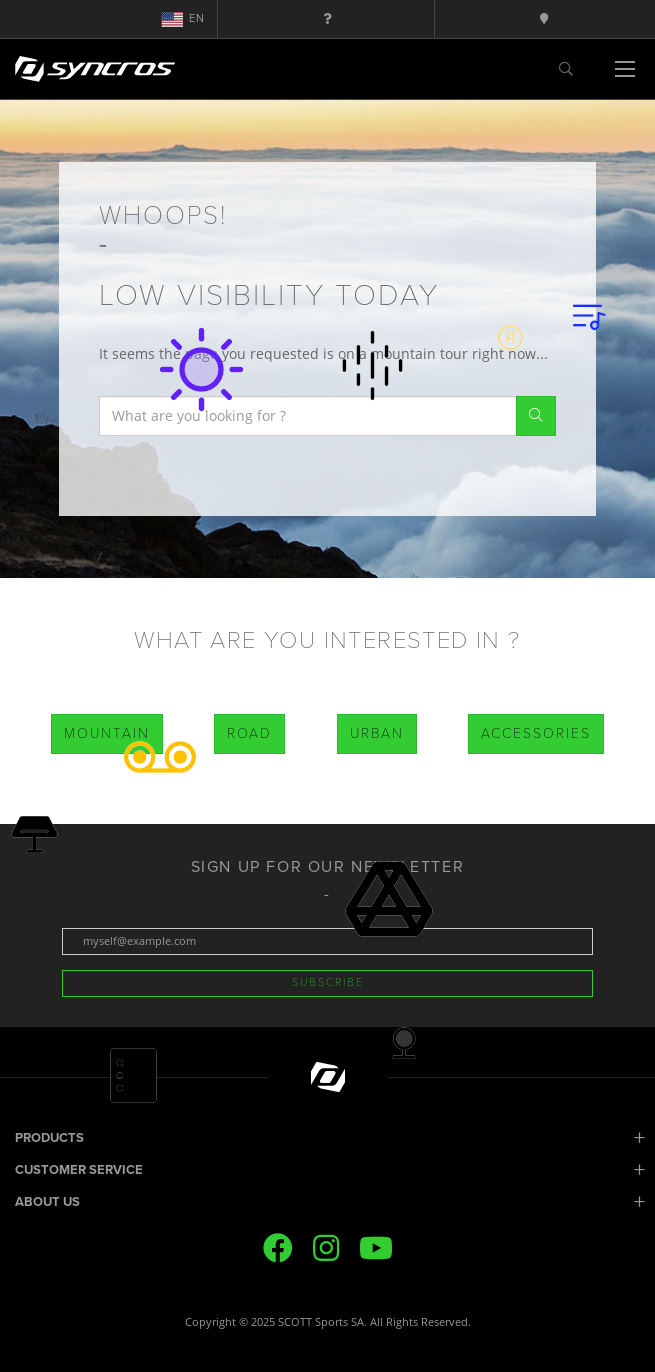 The height and width of the screenshot is (1372, 655). I want to click on access voicemail messages, so click(160, 757).